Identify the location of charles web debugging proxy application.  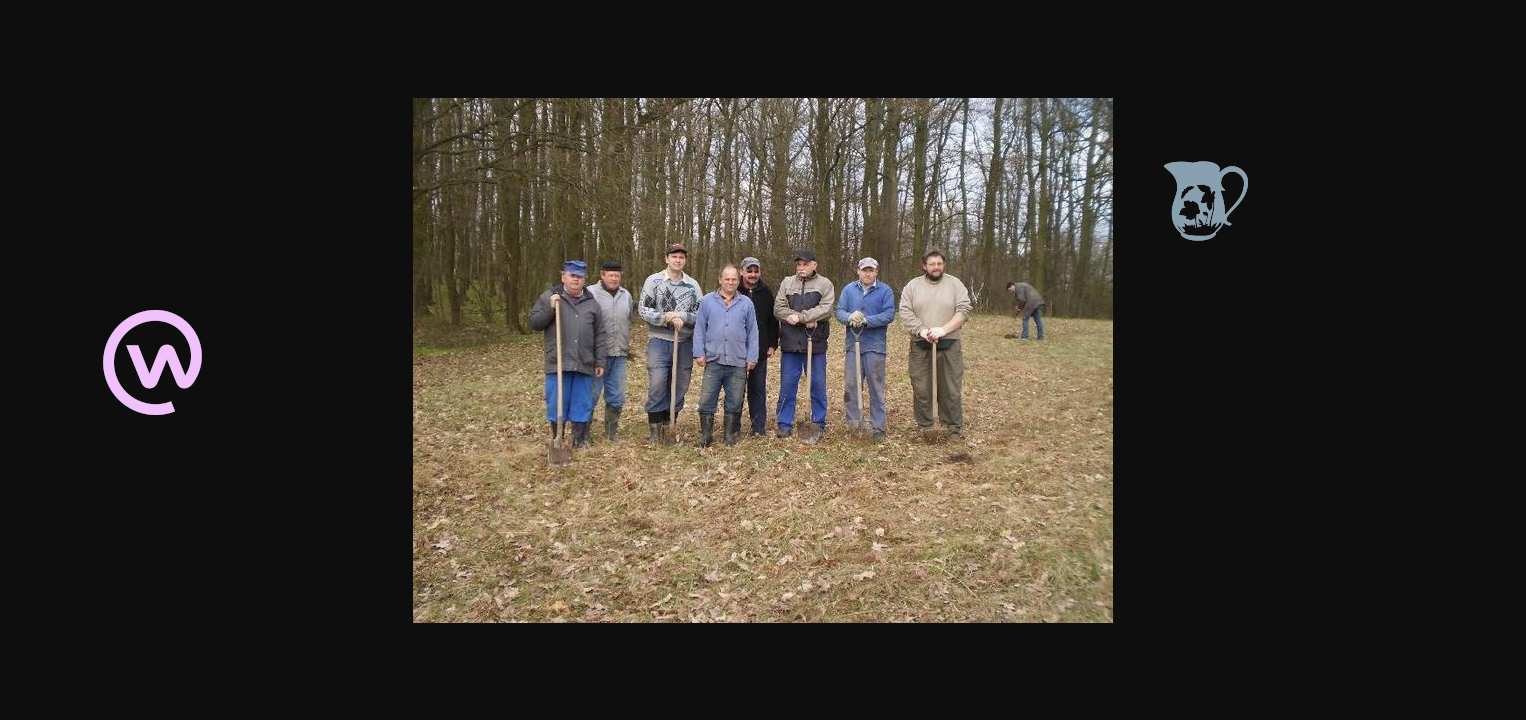
(1206, 201).